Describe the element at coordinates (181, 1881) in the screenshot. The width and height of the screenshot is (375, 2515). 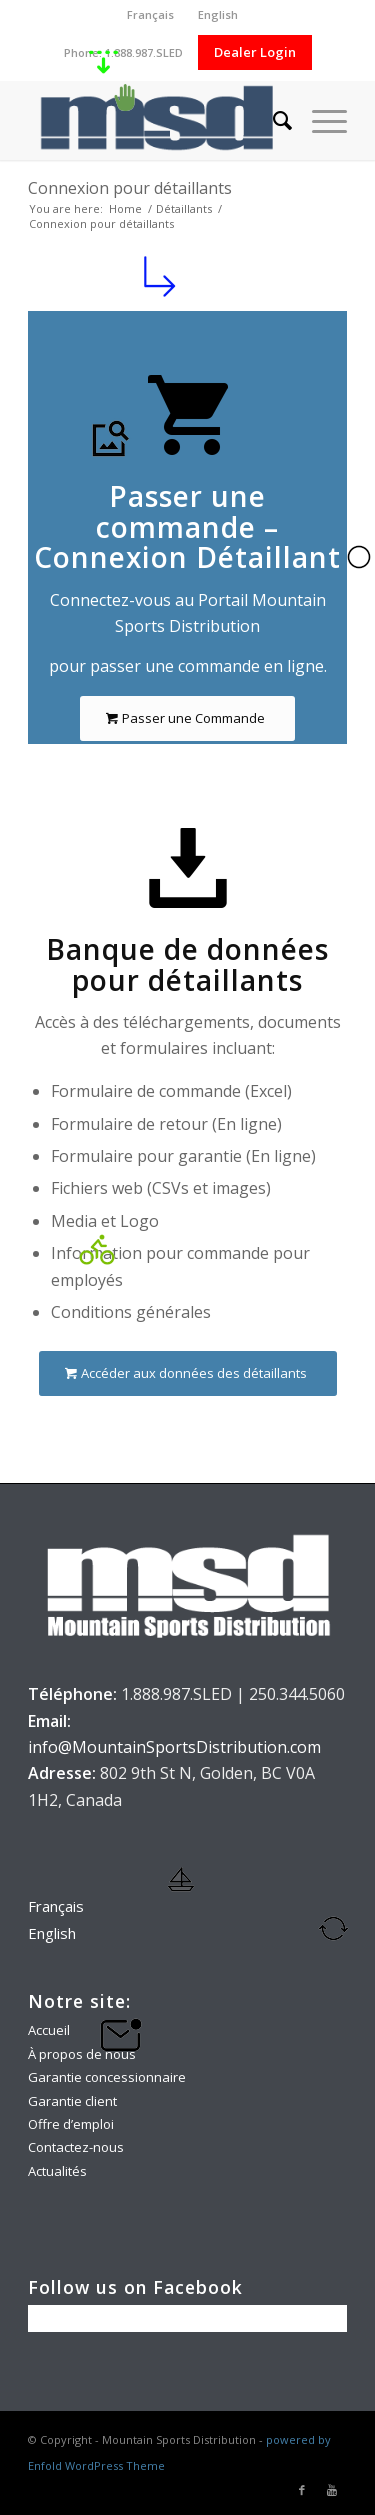
I see `access sailing or boating features` at that location.